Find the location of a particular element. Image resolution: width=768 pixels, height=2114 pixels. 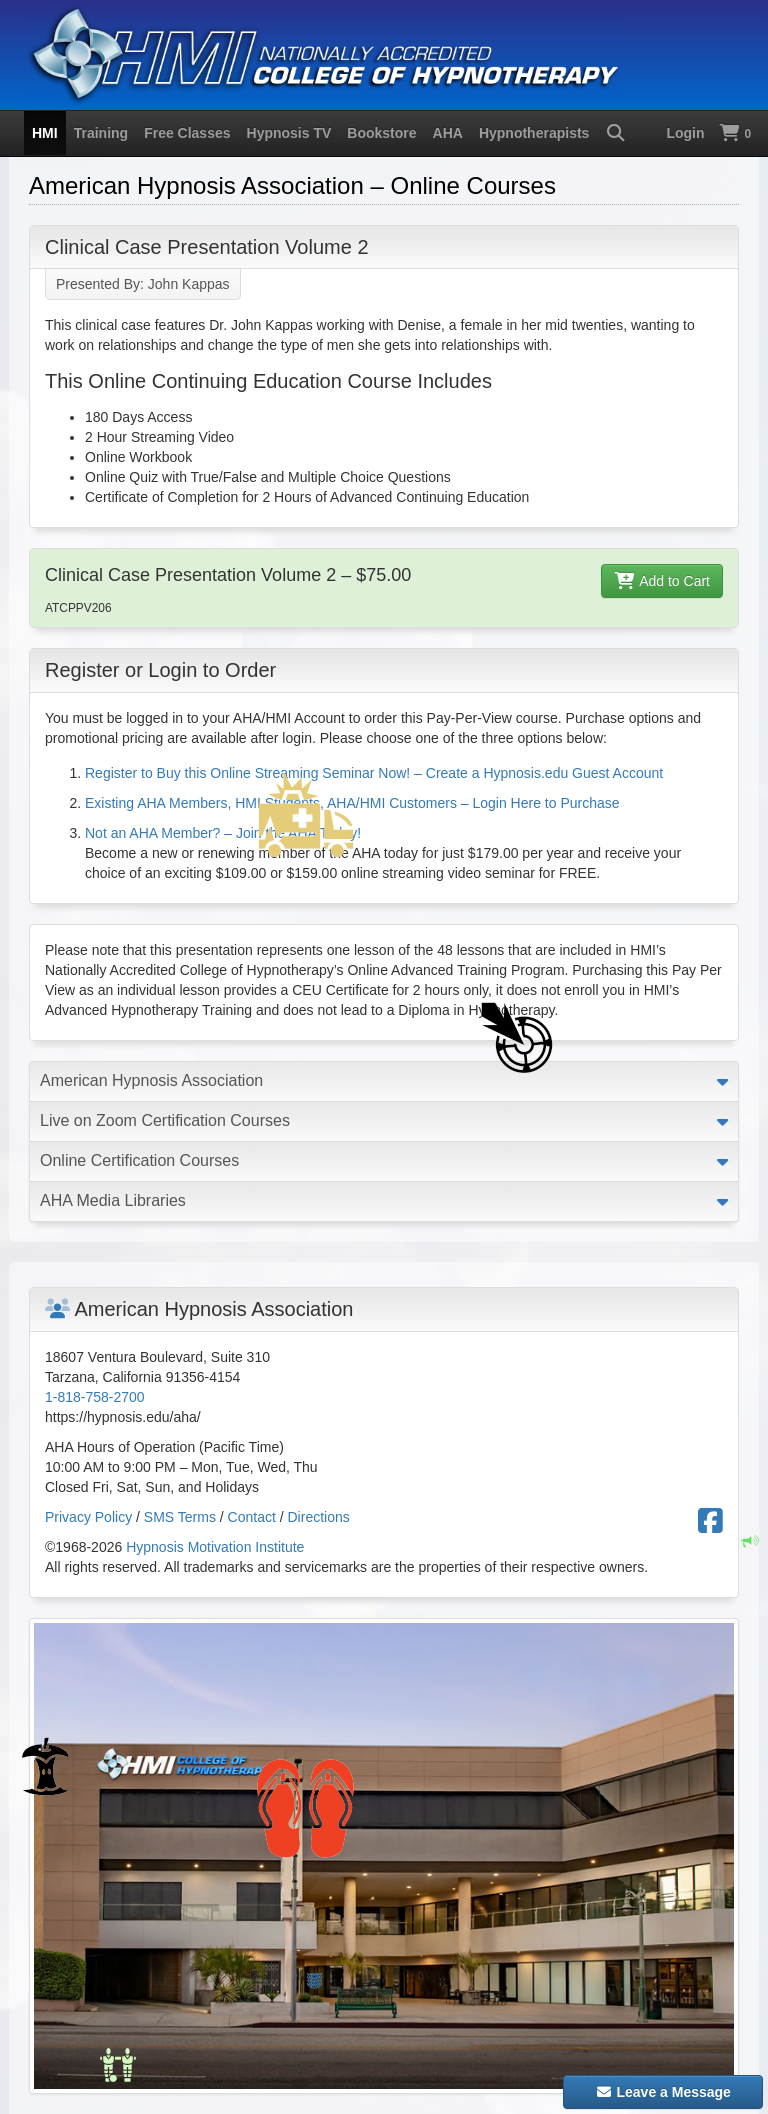

request emergency medical services is located at coordinates (306, 814).